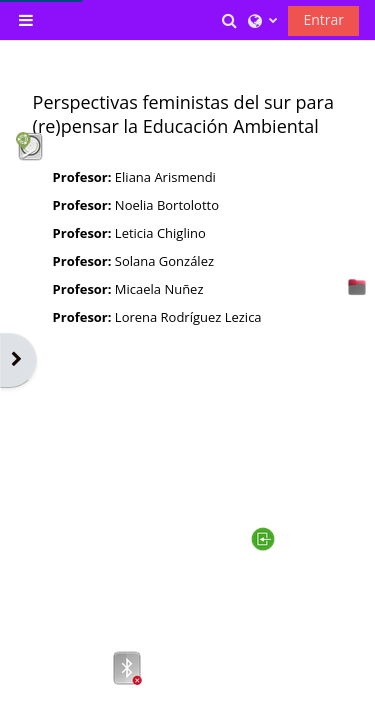 The height and width of the screenshot is (720, 375). I want to click on drop files here to move them into this folder, so click(357, 287).